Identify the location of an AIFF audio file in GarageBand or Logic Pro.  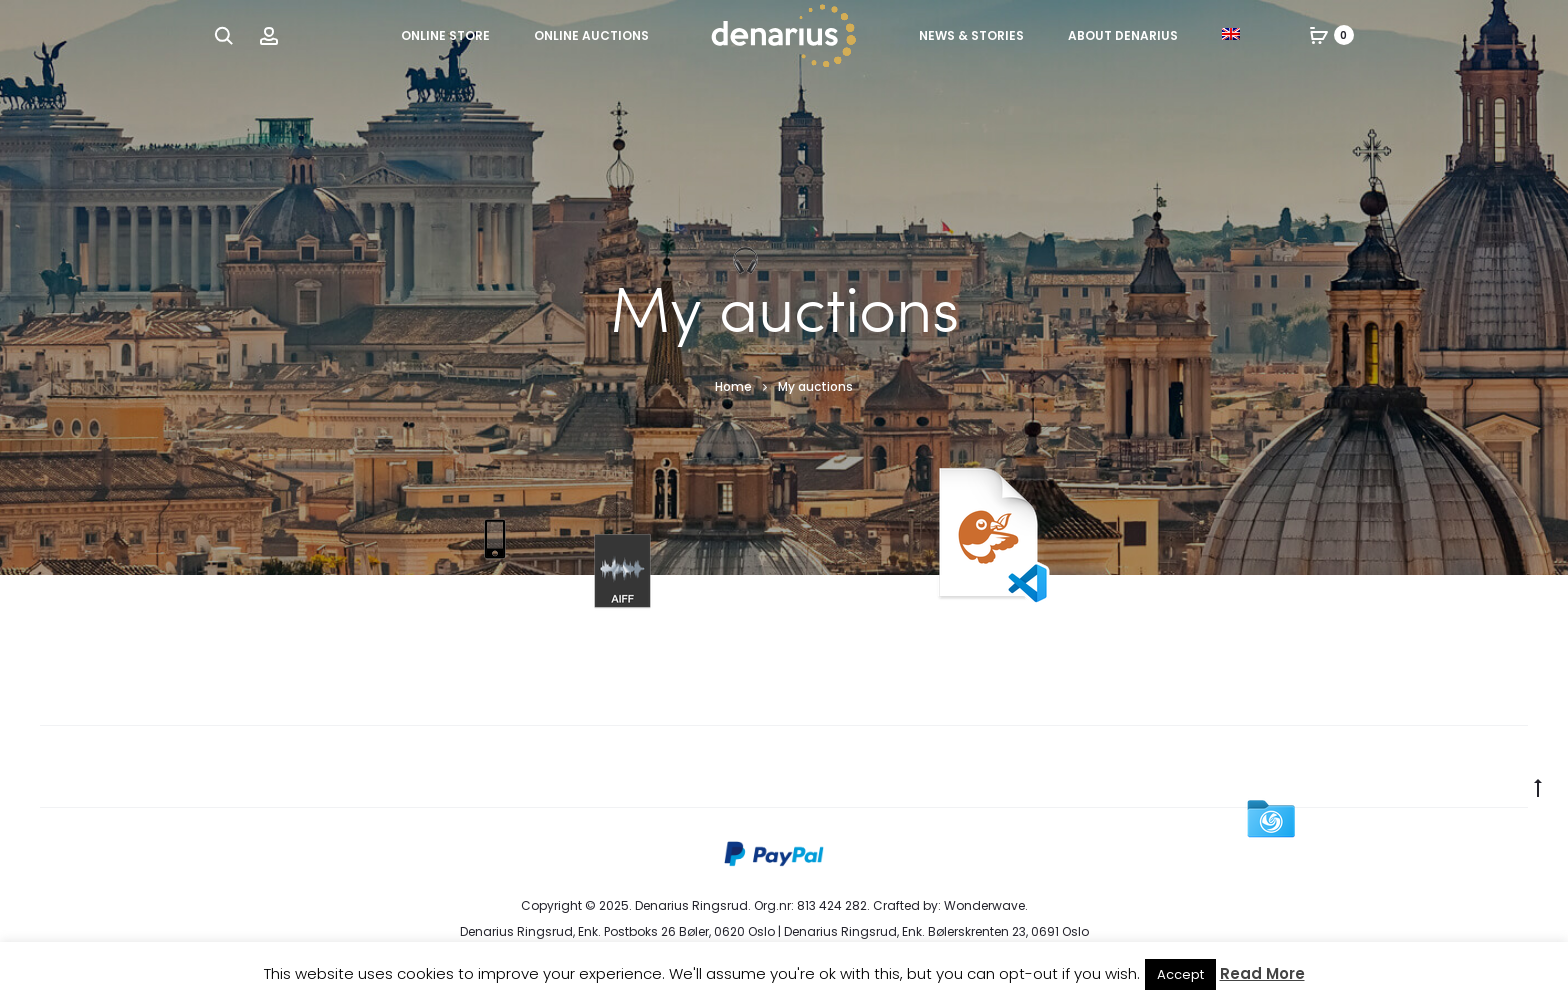
(622, 572).